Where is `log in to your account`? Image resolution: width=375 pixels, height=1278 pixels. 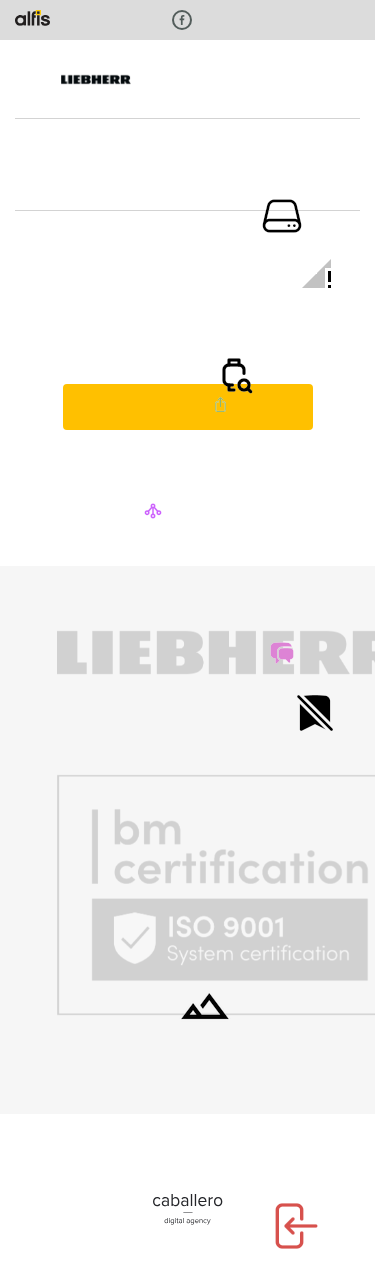
log in to your account is located at coordinates (293, 1226).